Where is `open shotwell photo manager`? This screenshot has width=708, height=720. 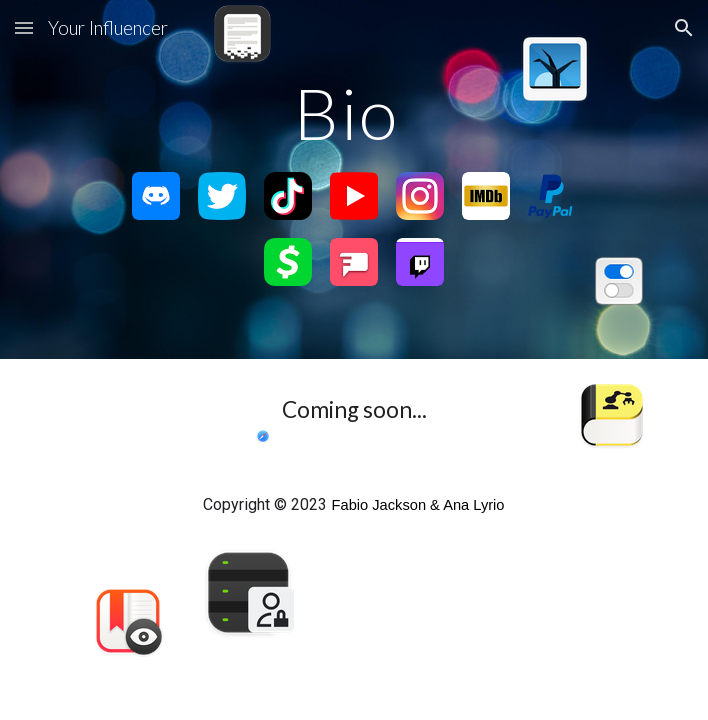 open shotwell photo manager is located at coordinates (555, 69).